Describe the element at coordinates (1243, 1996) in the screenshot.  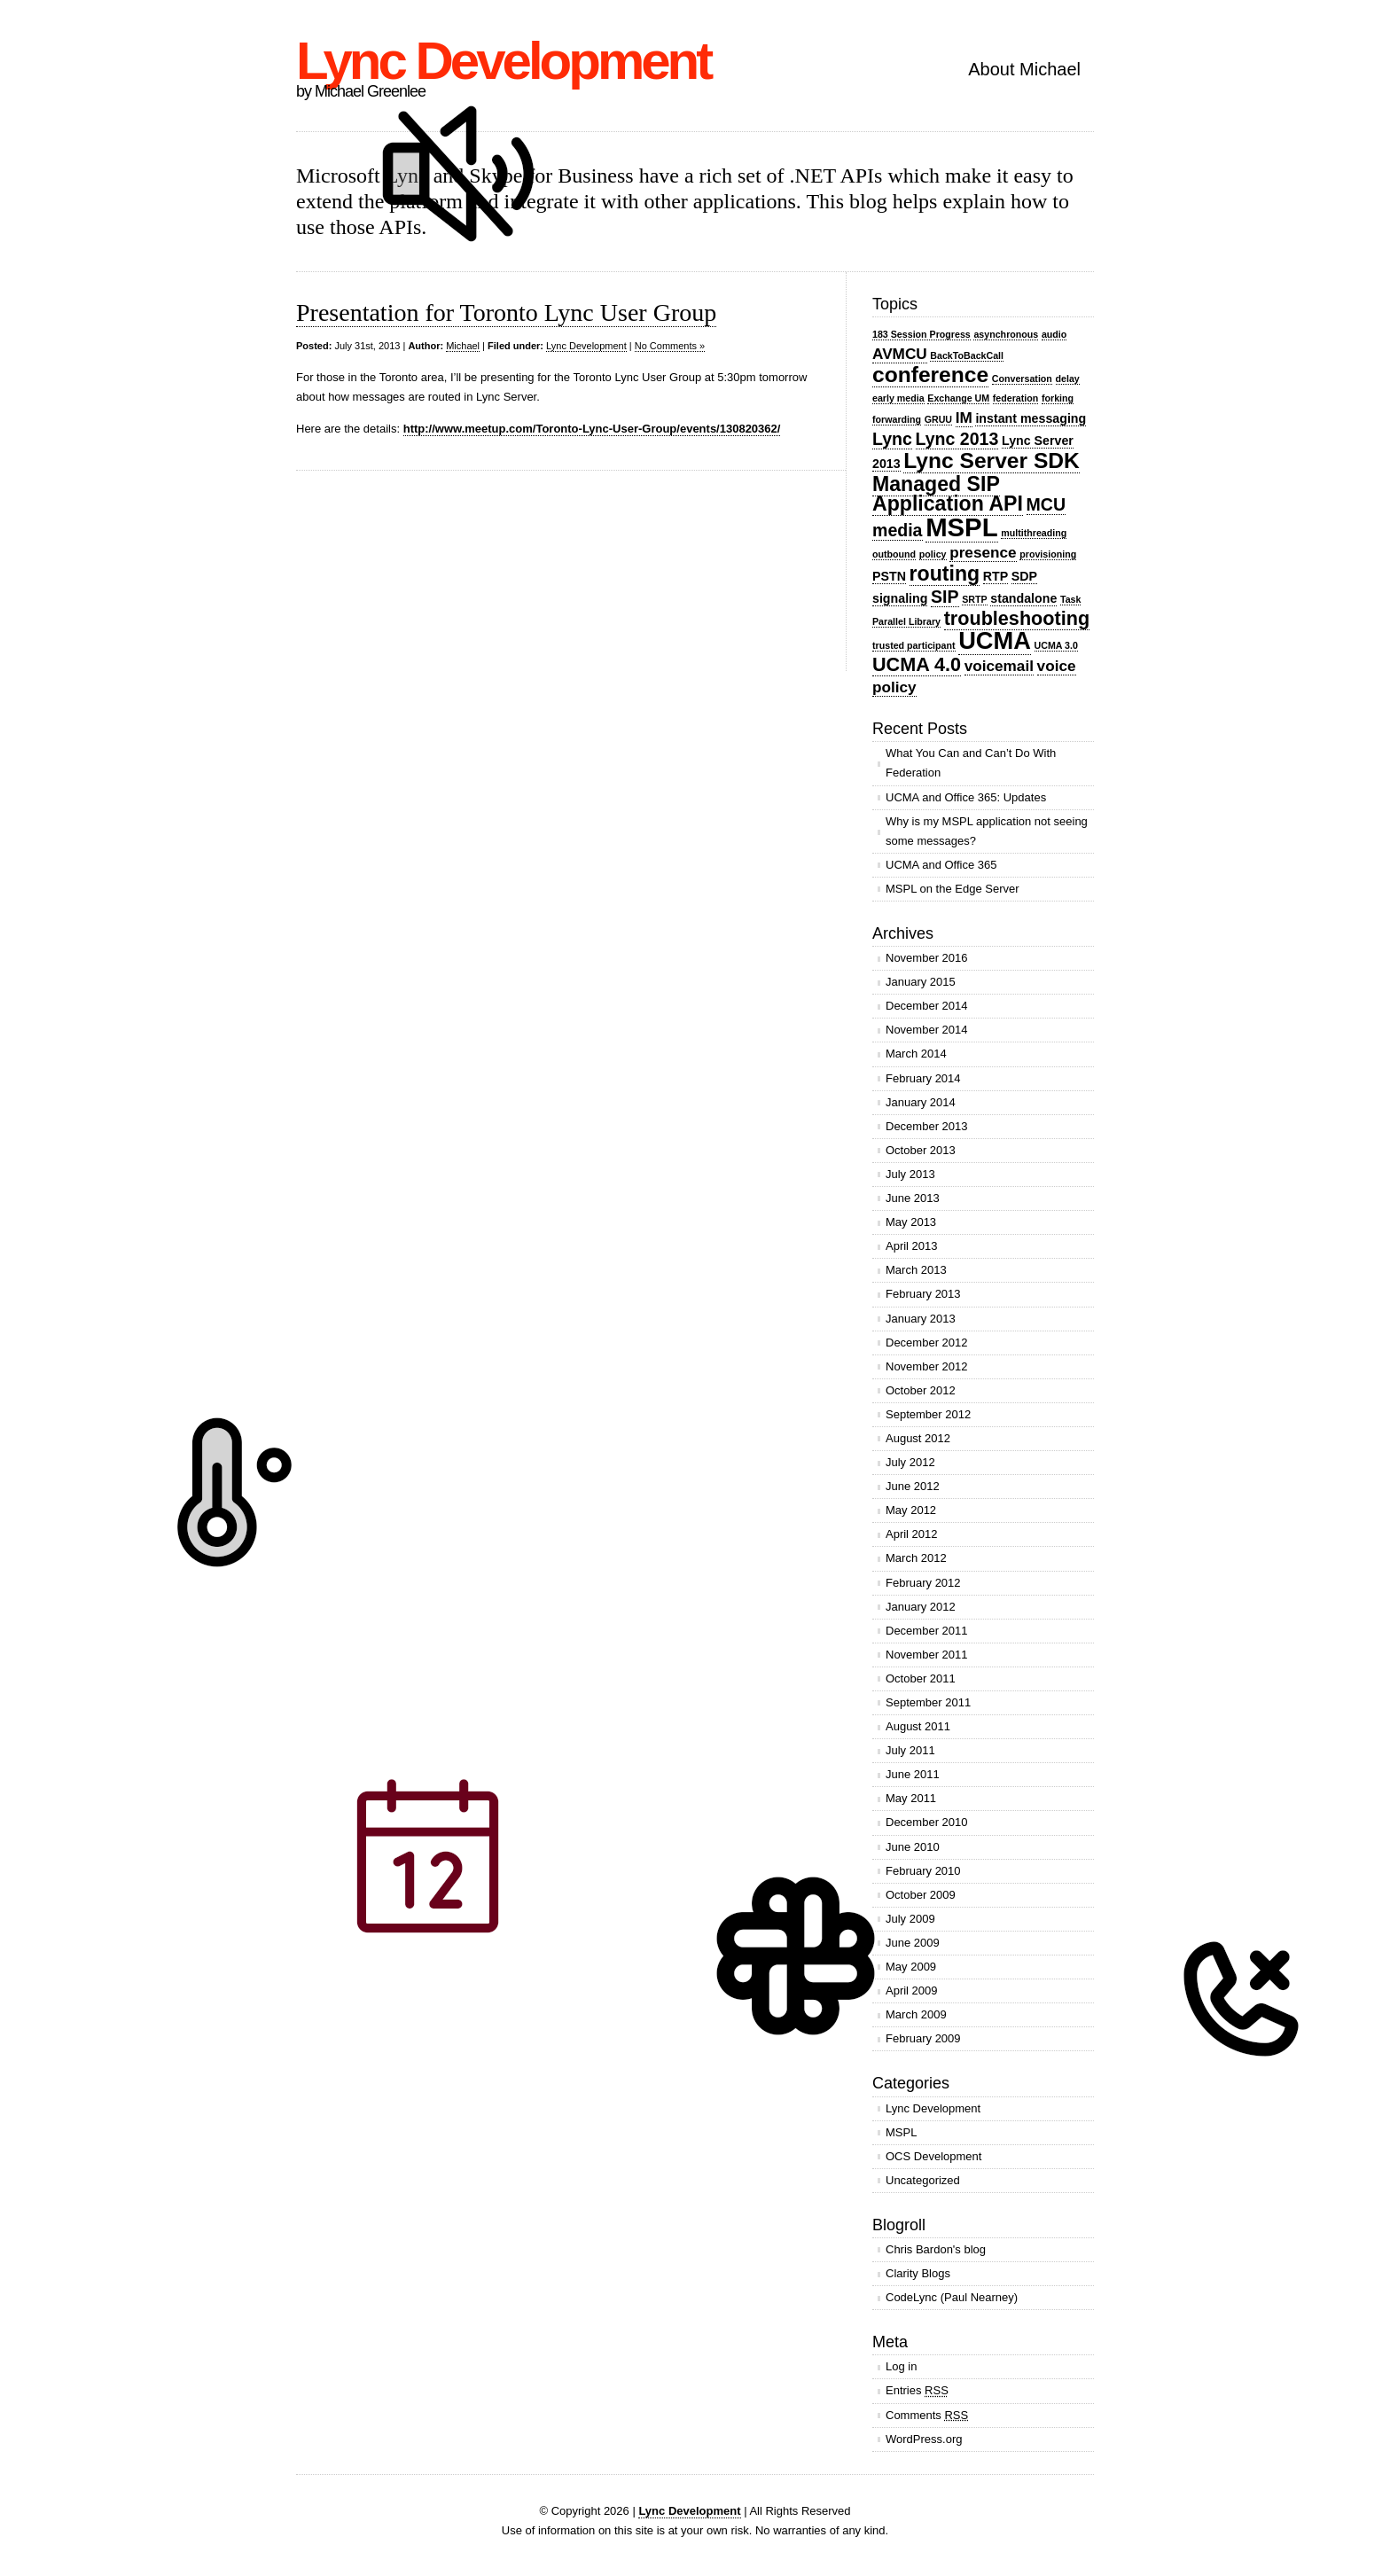
I see `end or reject a phone call` at that location.